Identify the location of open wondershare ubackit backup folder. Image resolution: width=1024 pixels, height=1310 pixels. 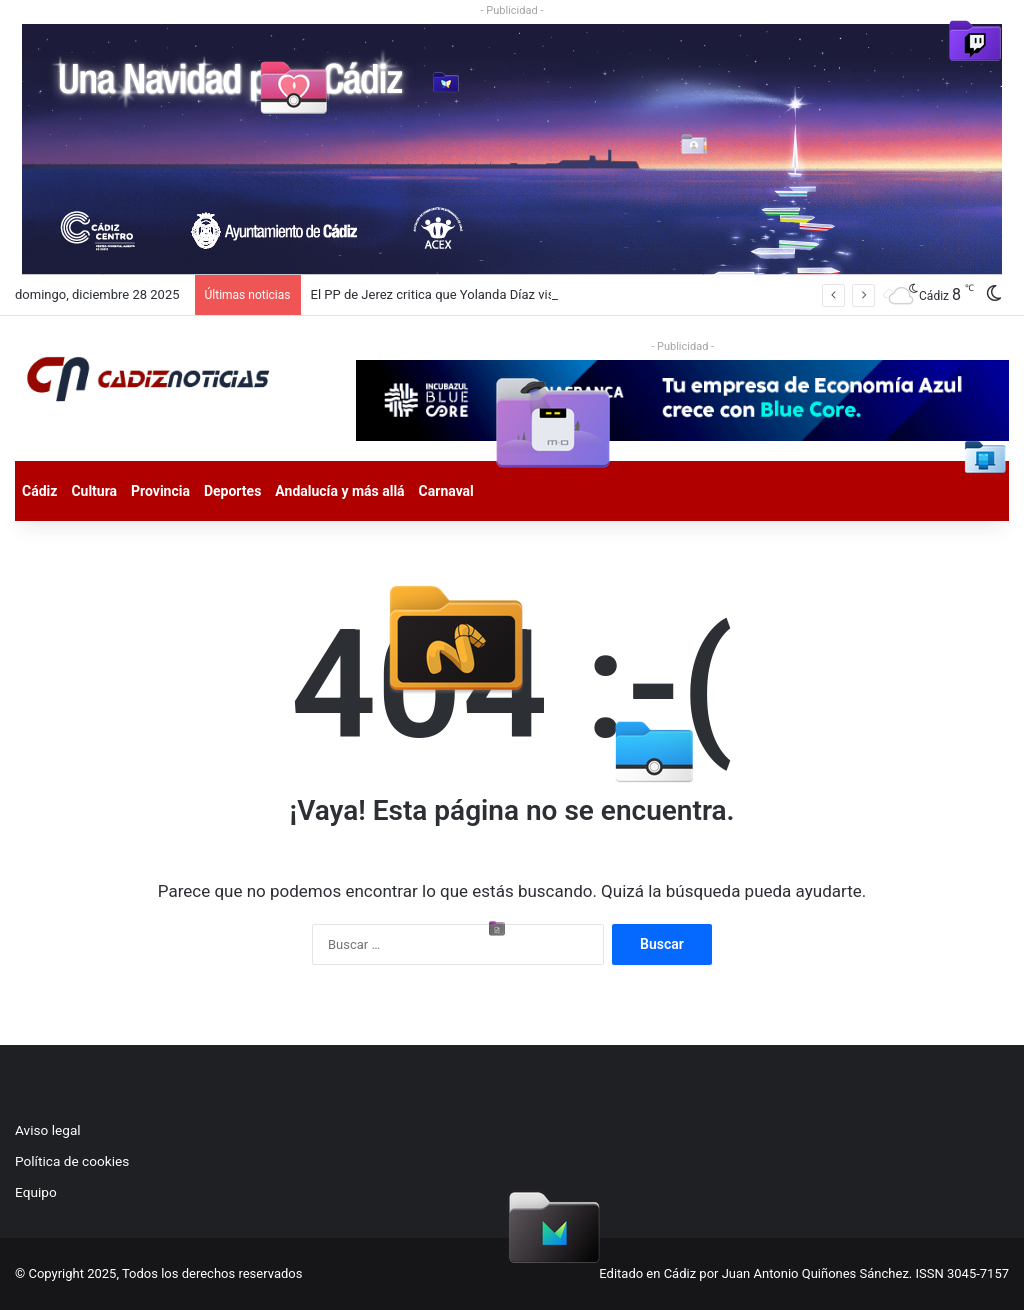
(446, 83).